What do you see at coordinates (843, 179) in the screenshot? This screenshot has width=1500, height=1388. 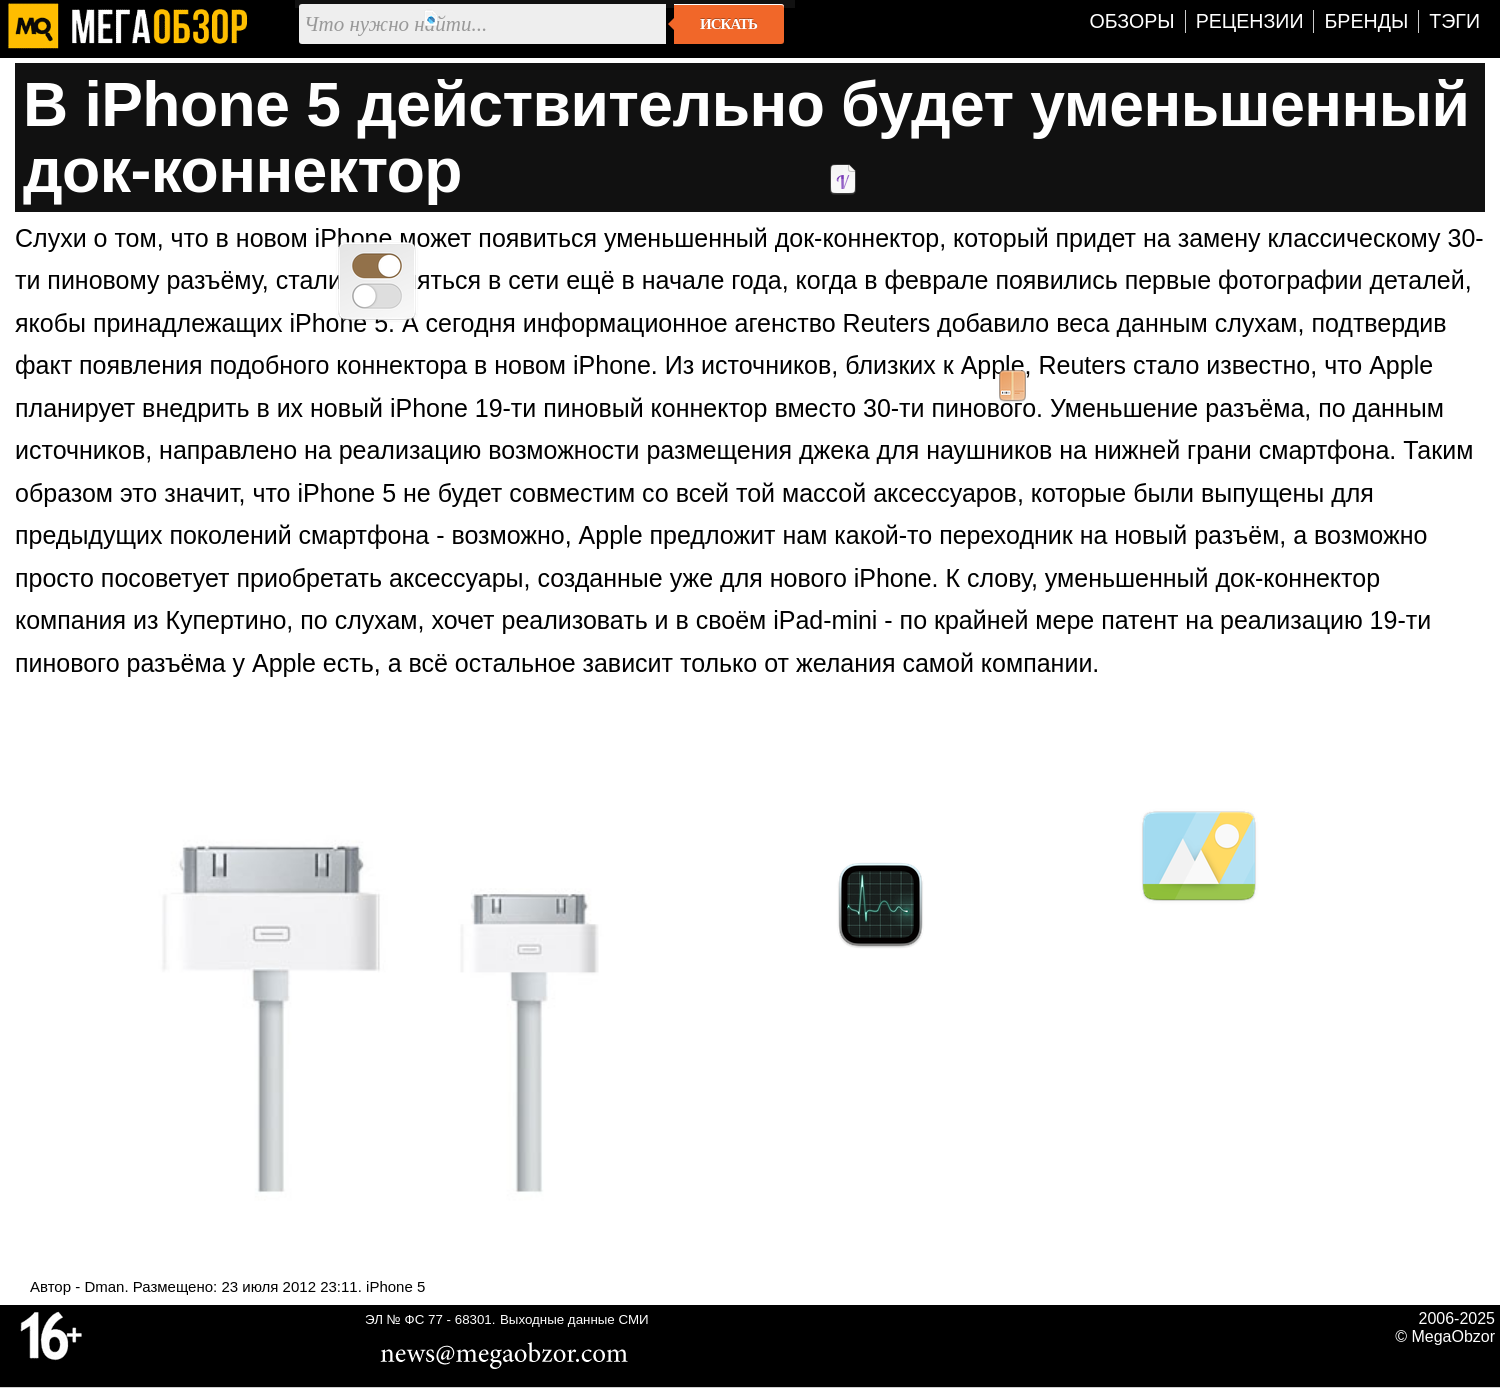 I see `indicates a Vala programming language source file` at bounding box center [843, 179].